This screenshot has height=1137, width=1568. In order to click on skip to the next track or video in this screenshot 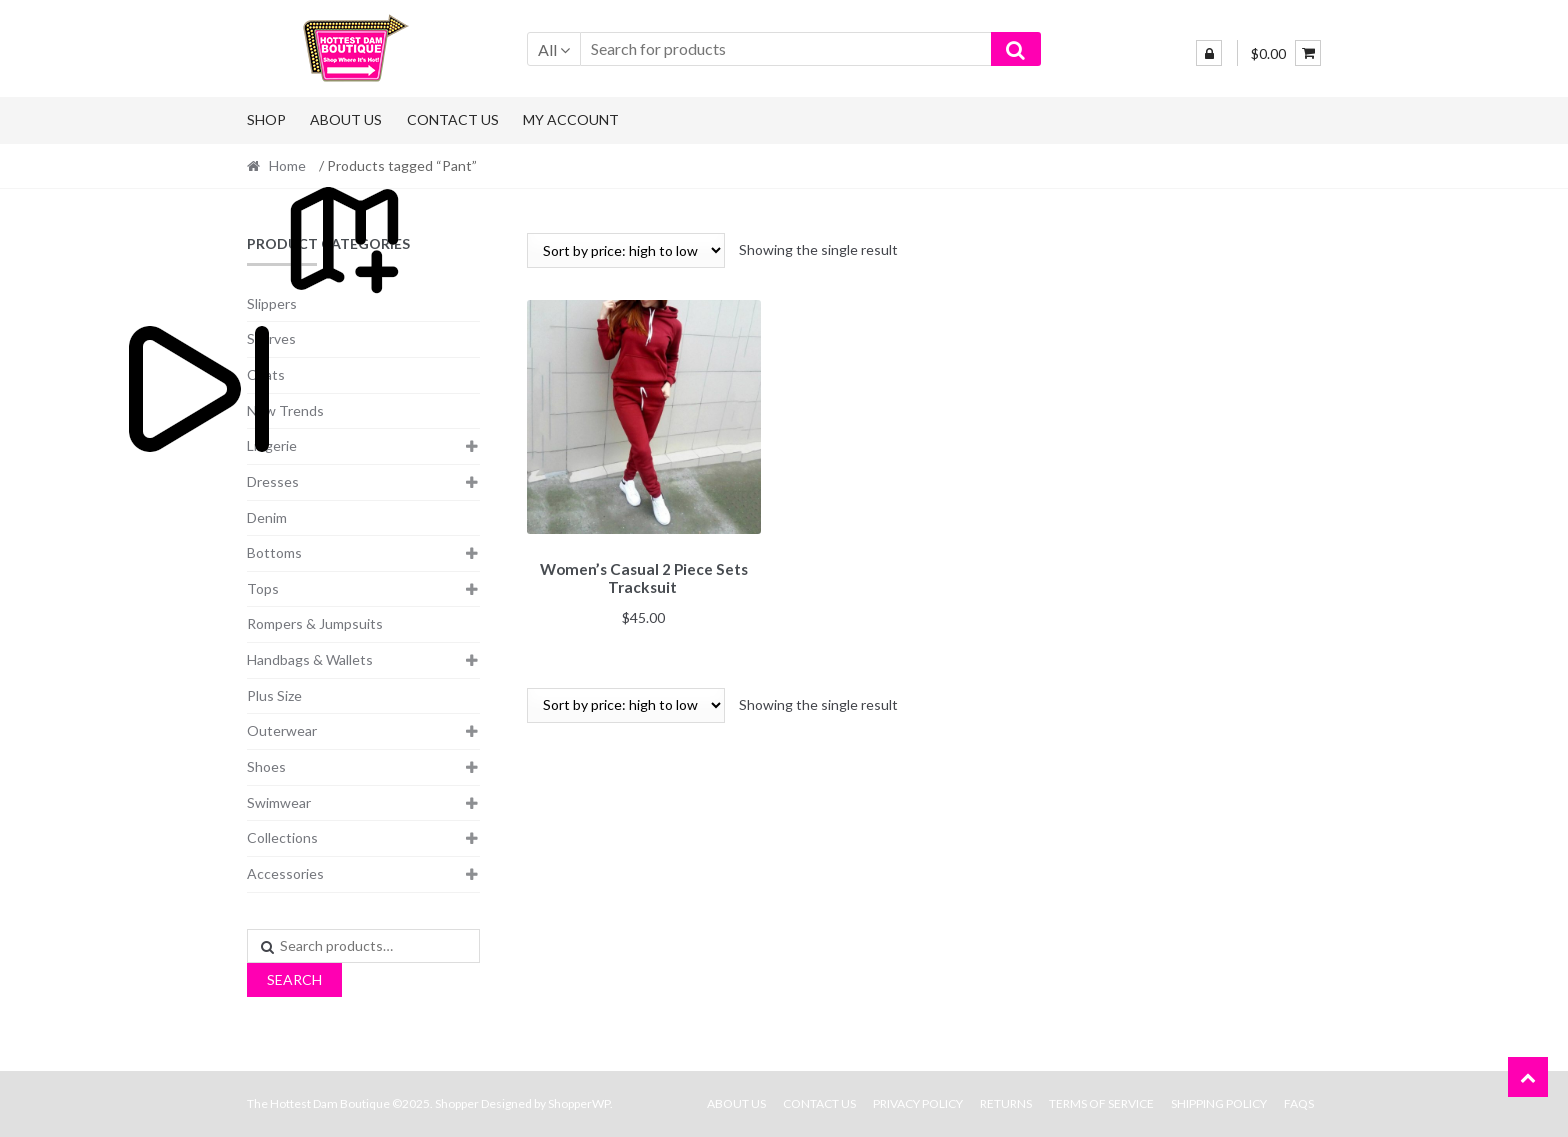, I will do `click(199, 389)`.